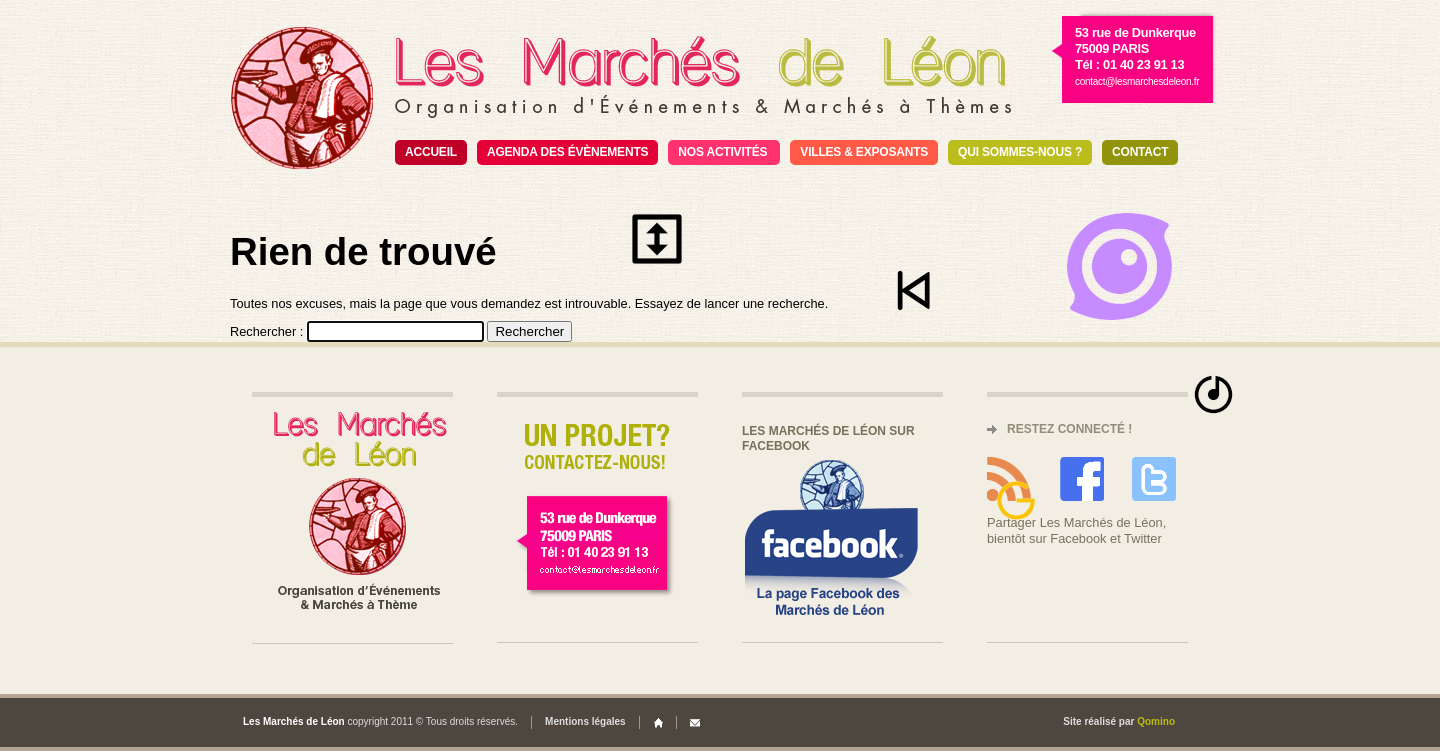 This screenshot has height=751, width=1440. What do you see at coordinates (657, 239) in the screenshot?
I see `flip content vertically` at bounding box center [657, 239].